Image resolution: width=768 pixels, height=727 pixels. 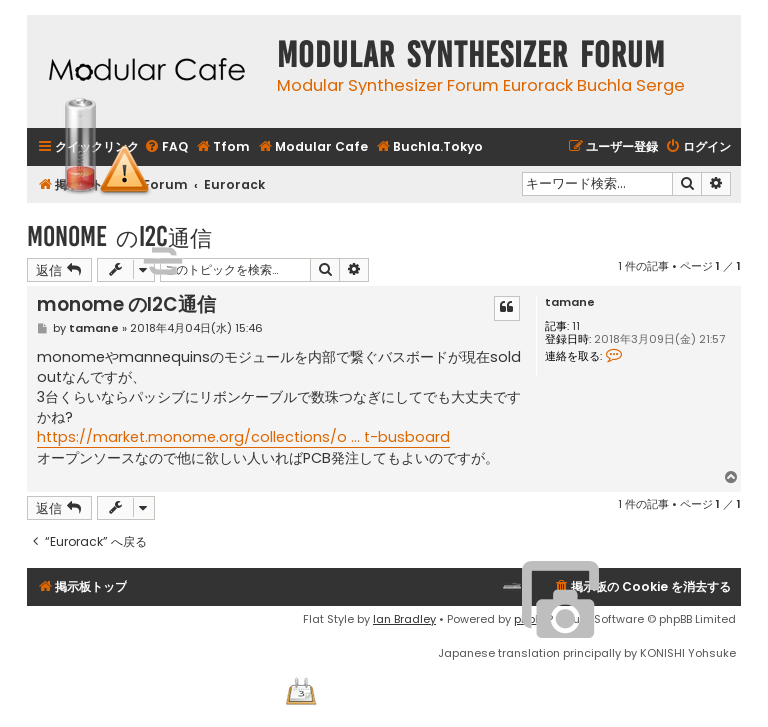 I want to click on indicates low battery warning, so click(x=103, y=147).